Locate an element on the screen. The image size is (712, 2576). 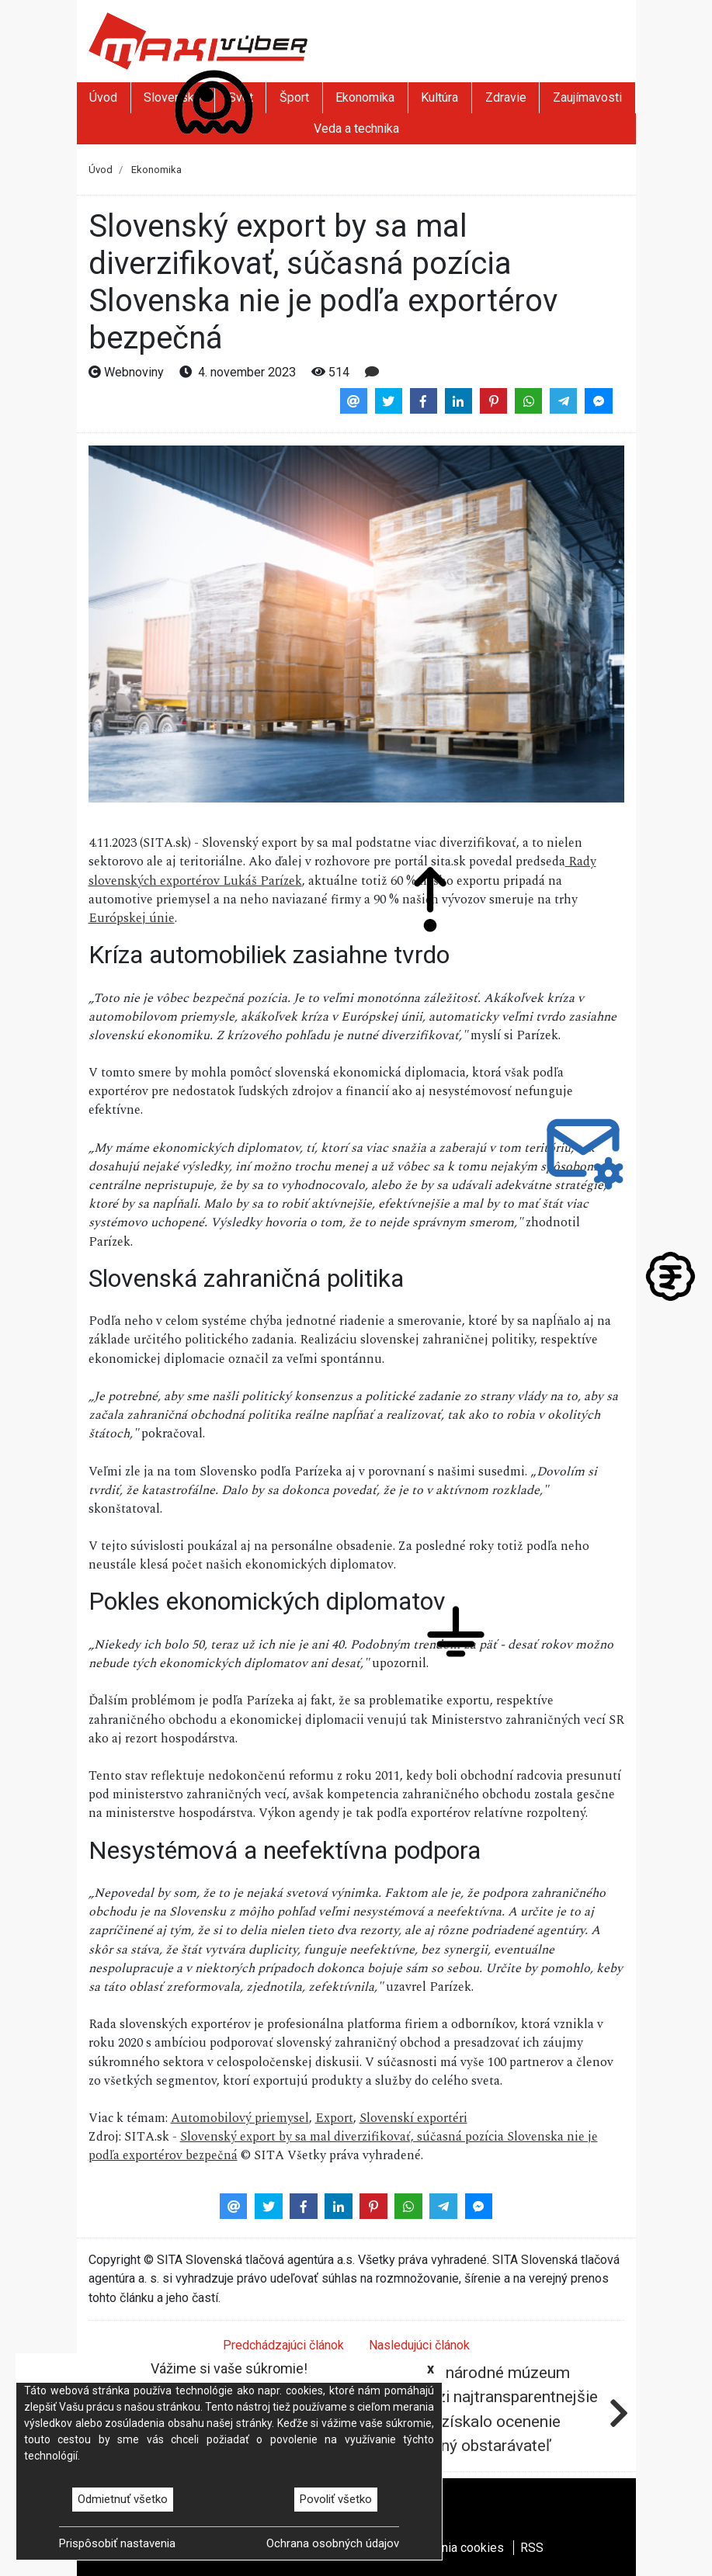
indicates electrical ground connection in circuit diagrams is located at coordinates (456, 1631).